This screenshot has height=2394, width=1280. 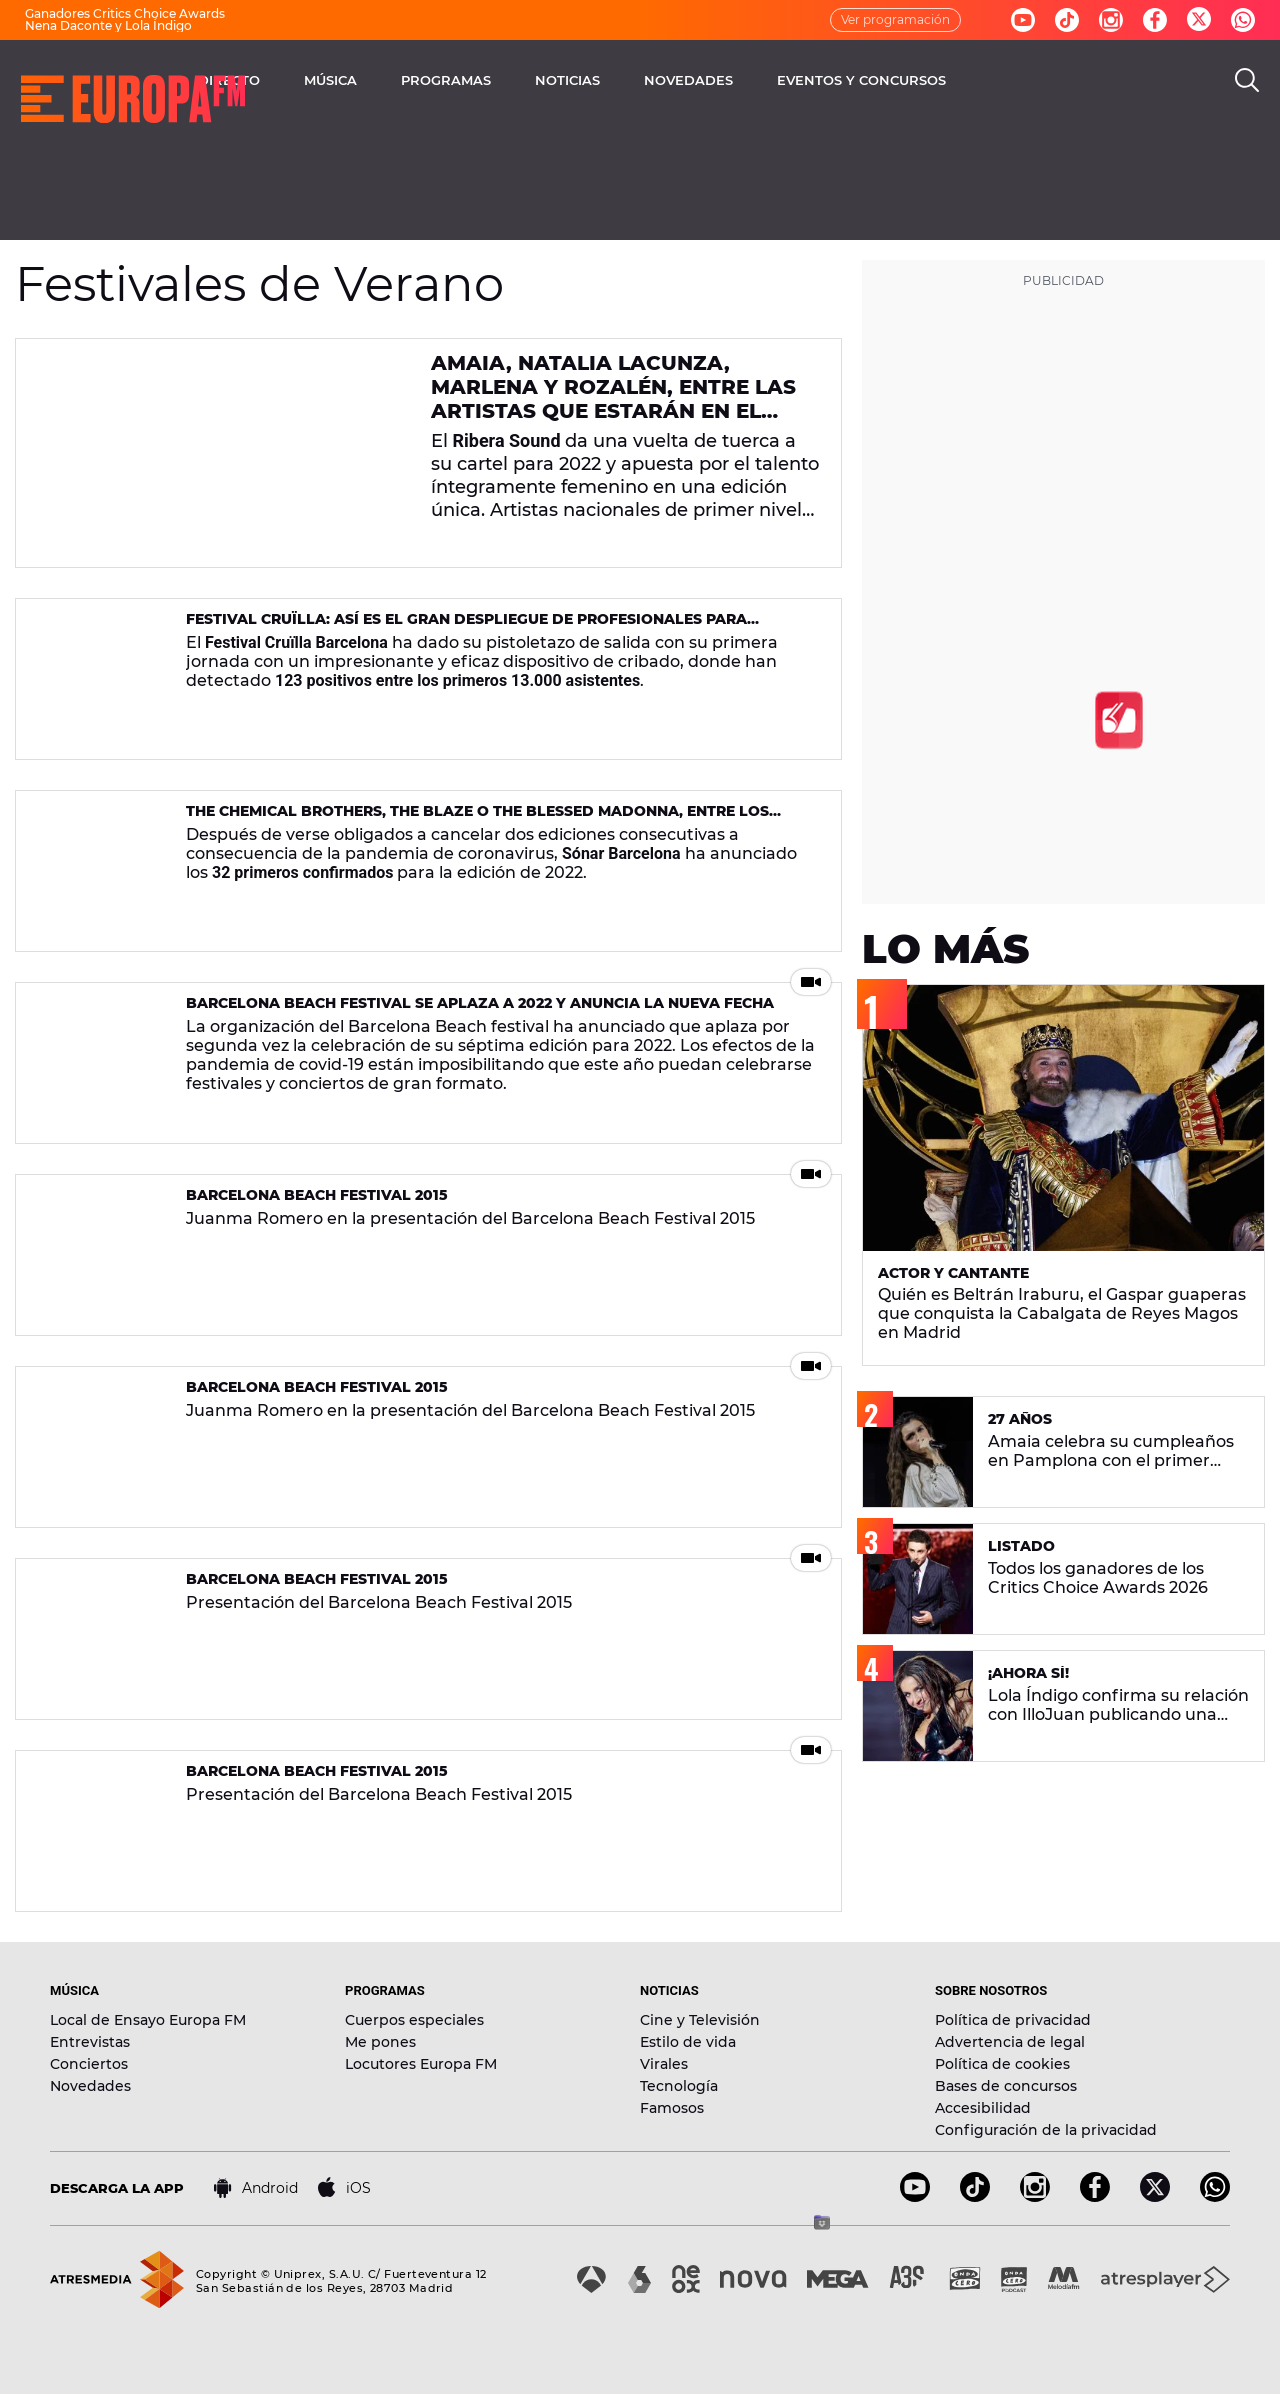 What do you see at coordinates (822, 2222) in the screenshot?
I see `open your dropbox synced folder` at bounding box center [822, 2222].